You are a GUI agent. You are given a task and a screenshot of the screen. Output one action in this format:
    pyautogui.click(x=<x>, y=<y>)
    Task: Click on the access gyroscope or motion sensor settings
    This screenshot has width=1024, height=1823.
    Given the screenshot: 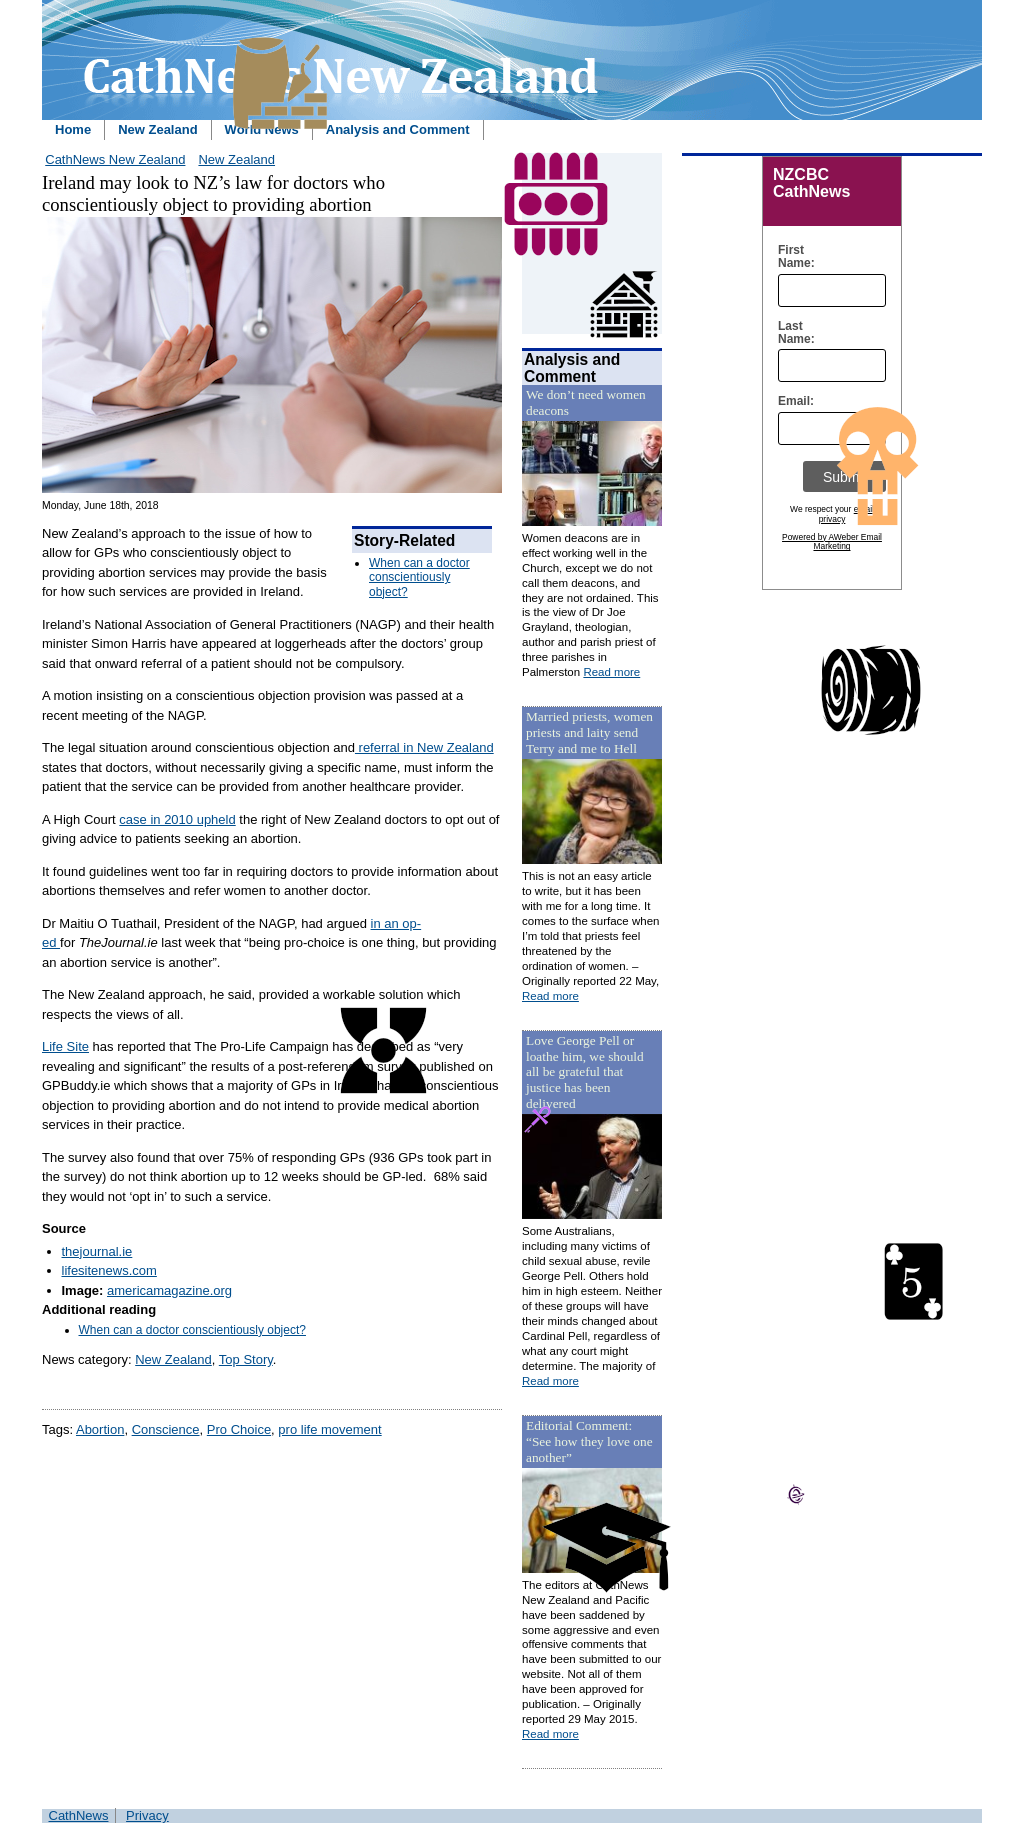 What is the action you would take?
    pyautogui.click(x=796, y=1495)
    